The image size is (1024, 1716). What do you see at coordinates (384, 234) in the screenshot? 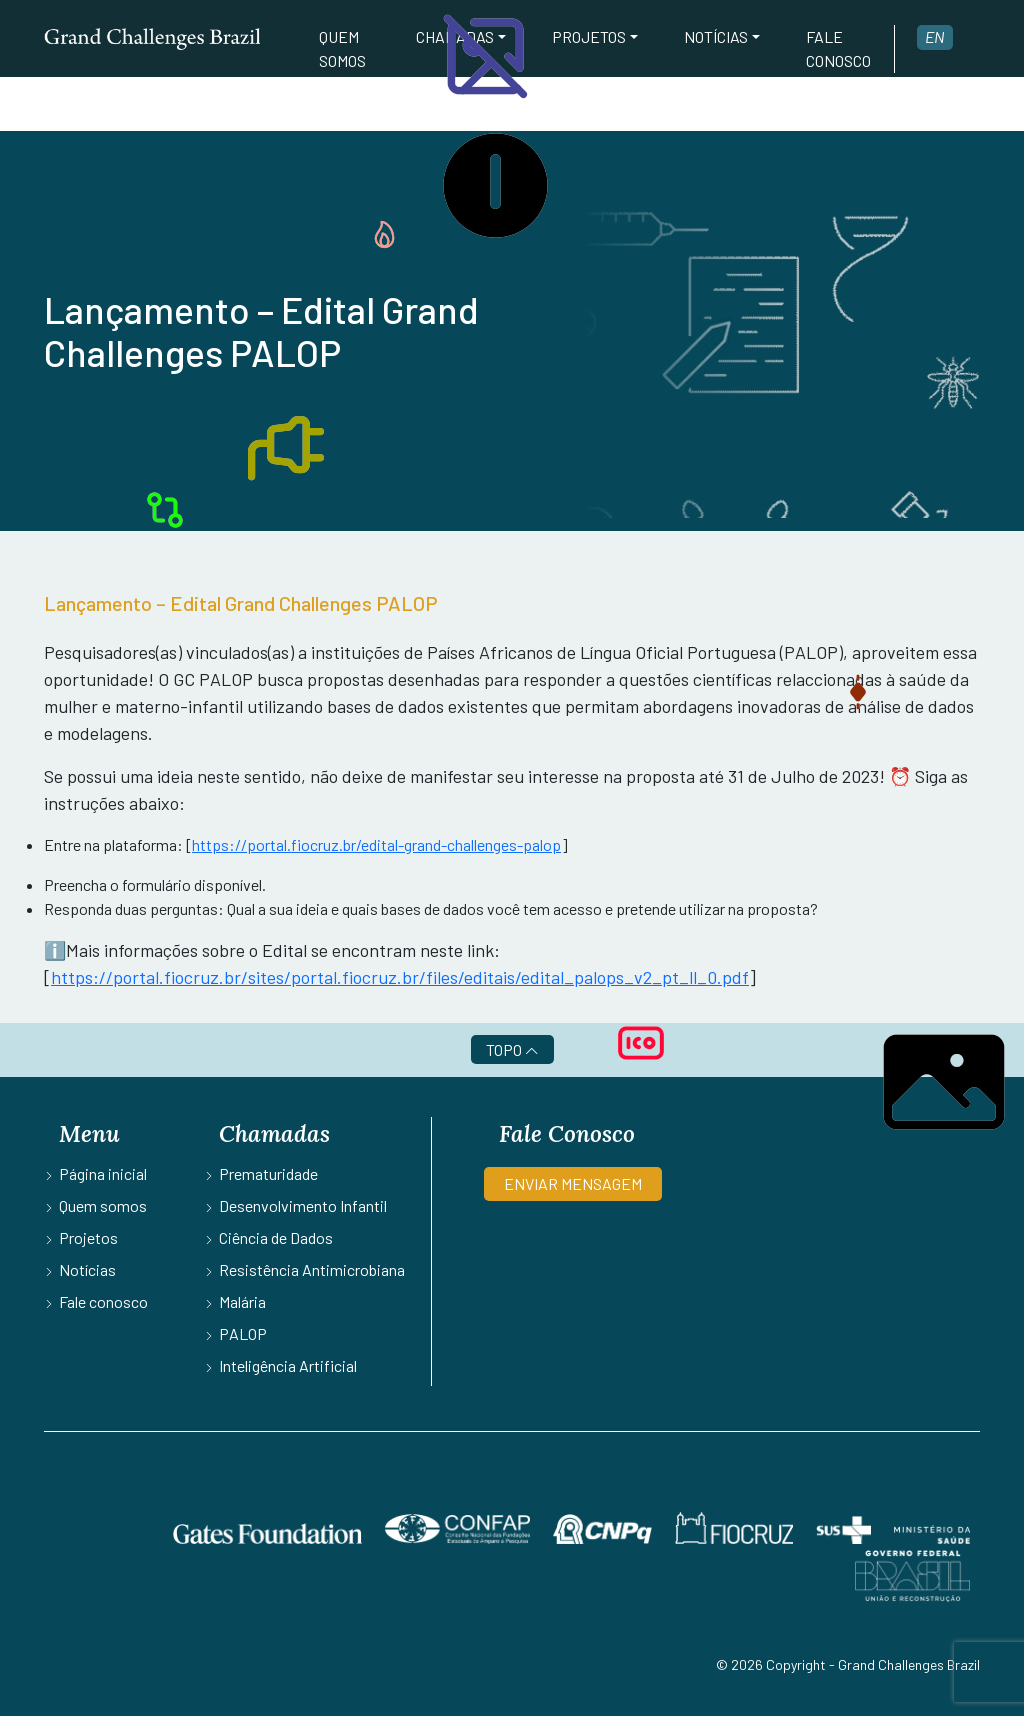
I see `view trending or hot content` at bounding box center [384, 234].